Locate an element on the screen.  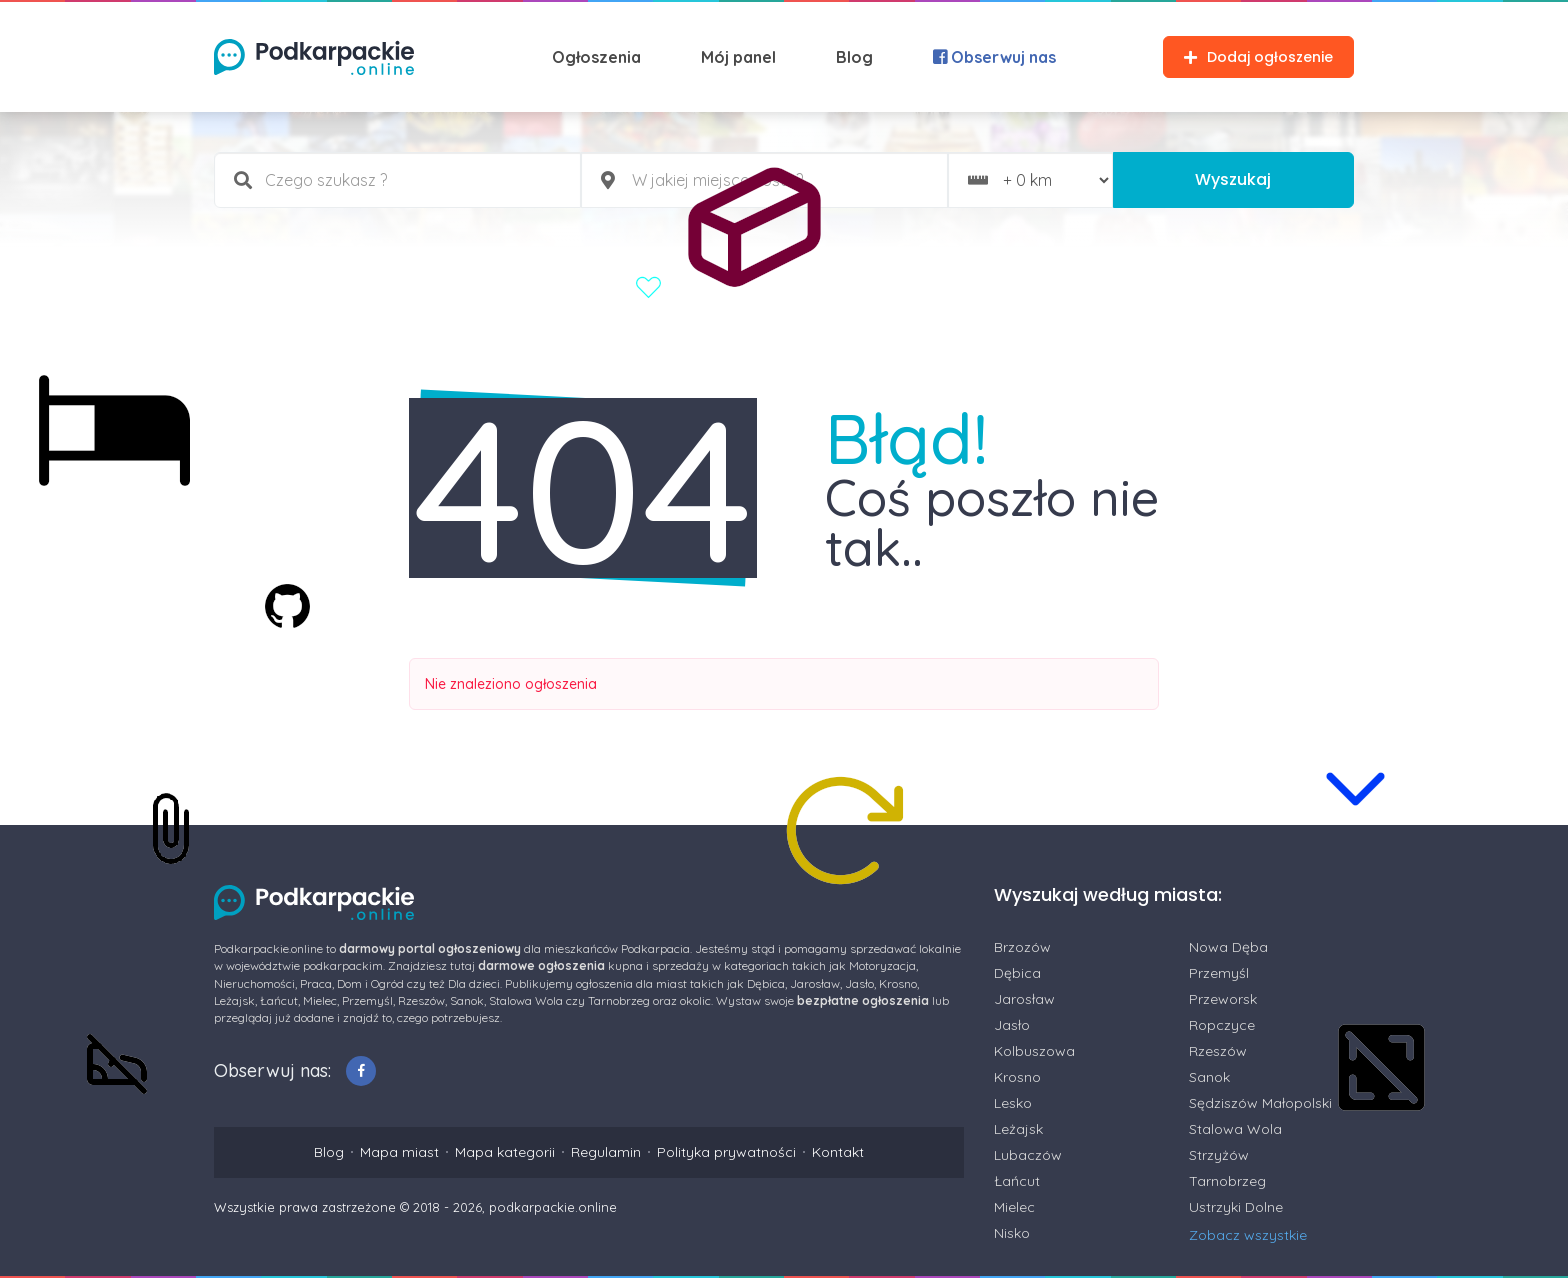
add to favorites is located at coordinates (648, 286).